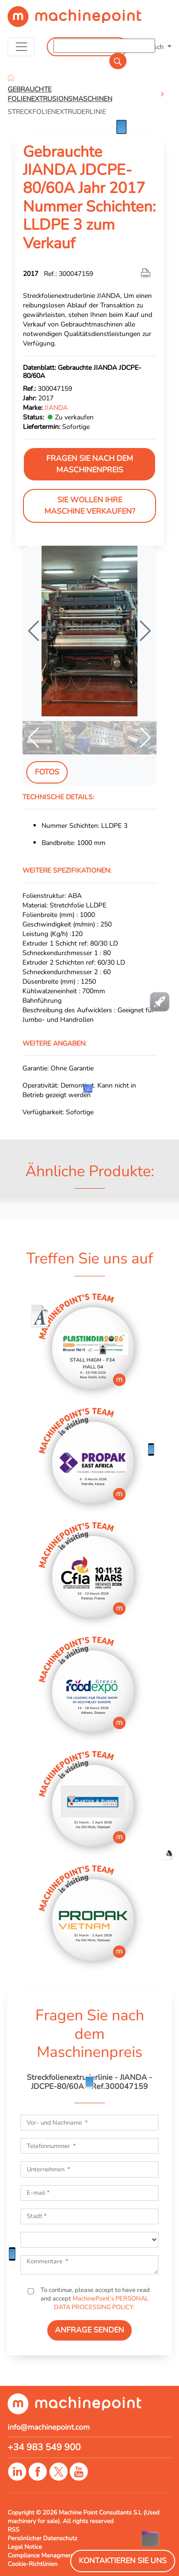  Describe the element at coordinates (12, 2254) in the screenshot. I see `connect or sync an iPhone device` at that location.